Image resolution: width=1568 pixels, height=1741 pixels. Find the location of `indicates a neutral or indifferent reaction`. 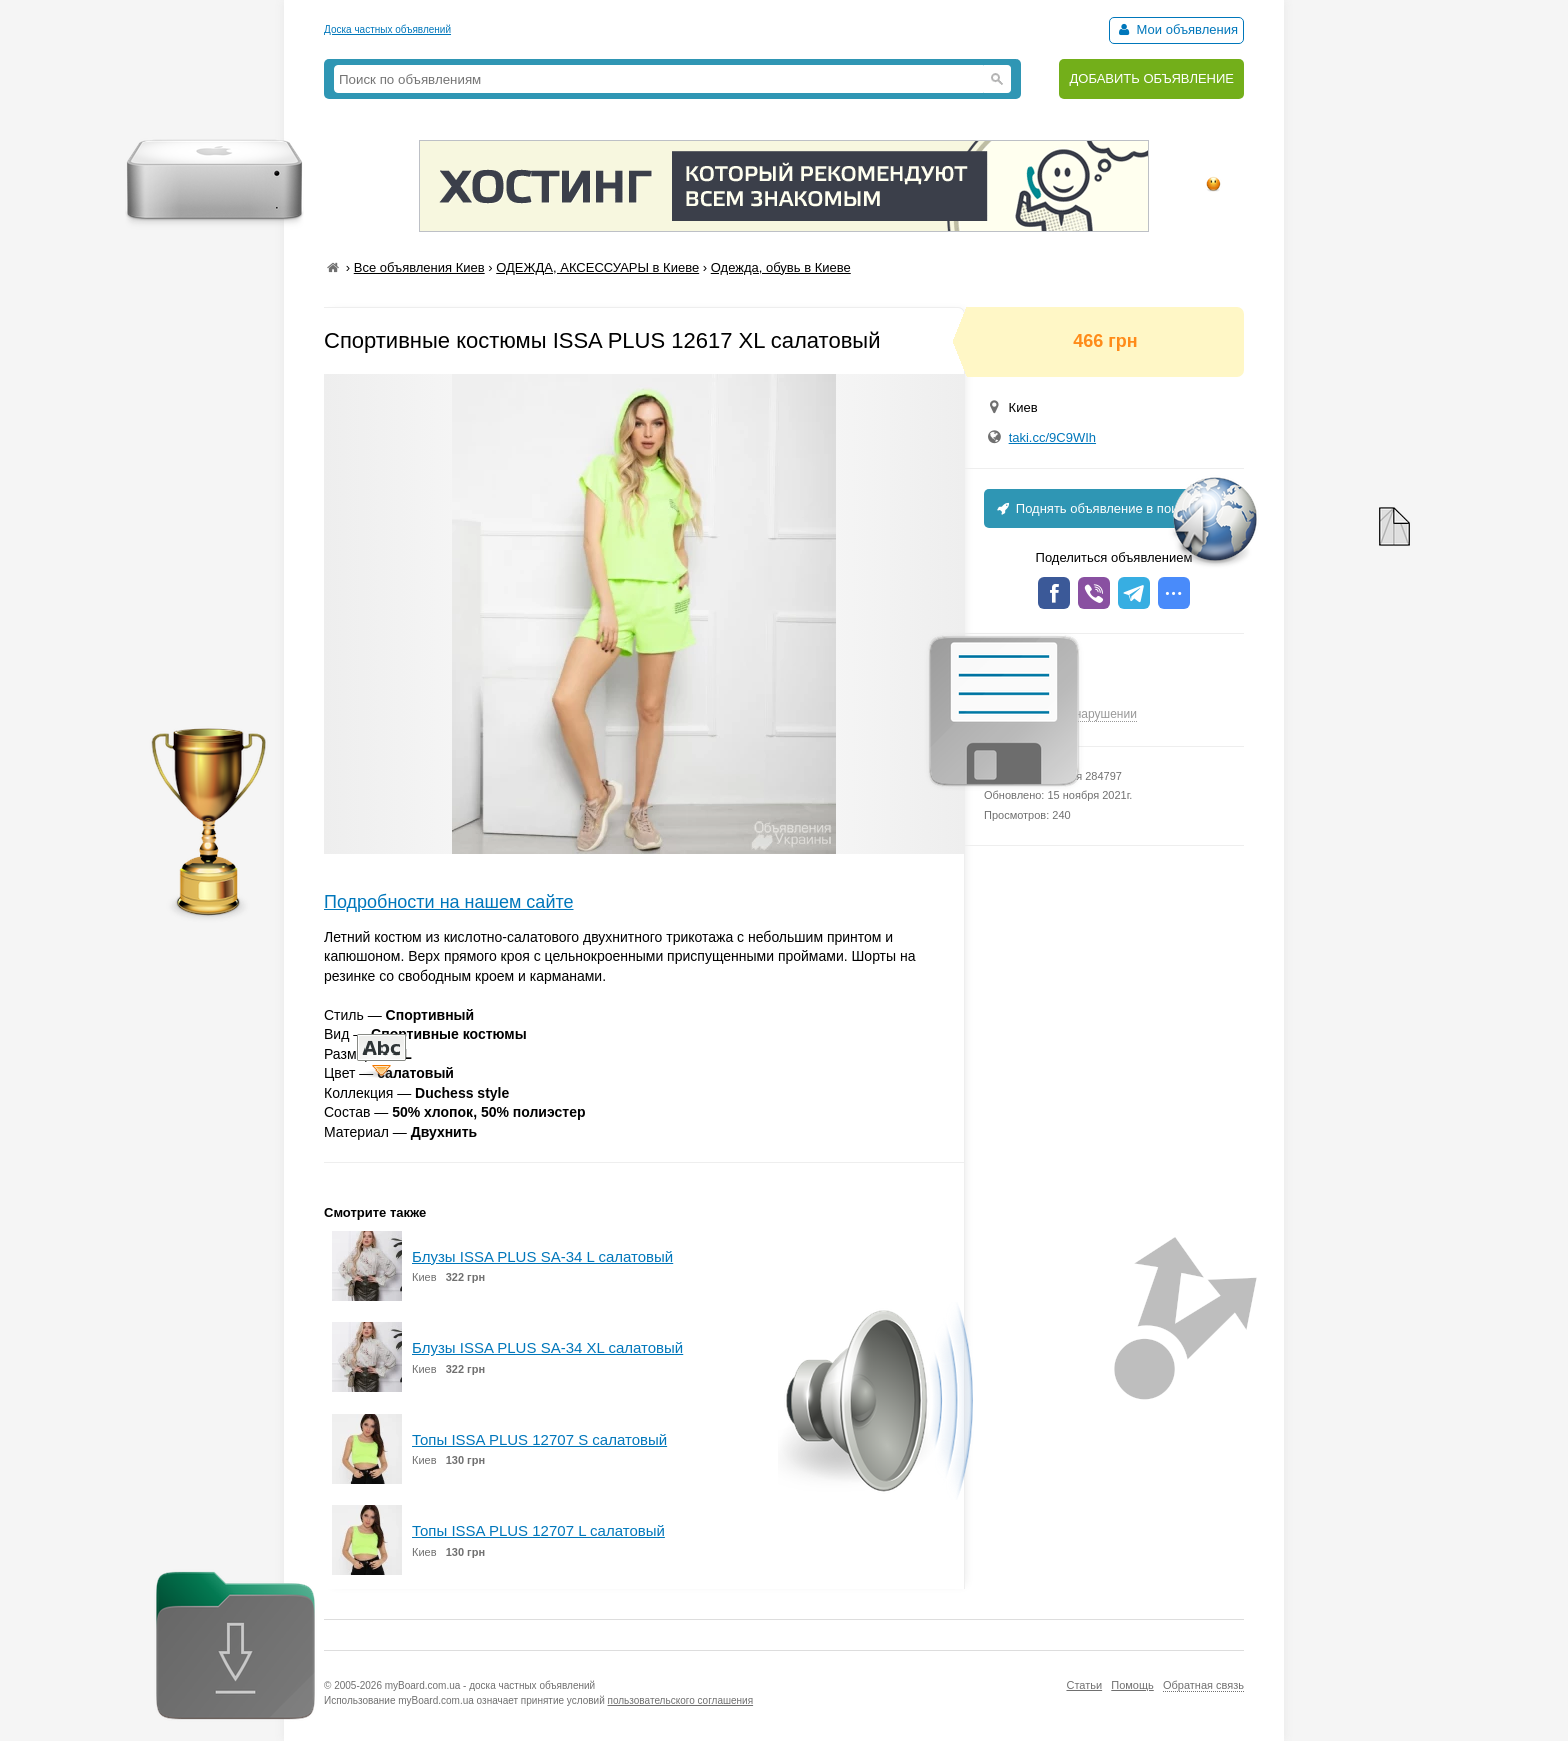

indicates a neutral or indifferent reaction is located at coordinates (1213, 184).